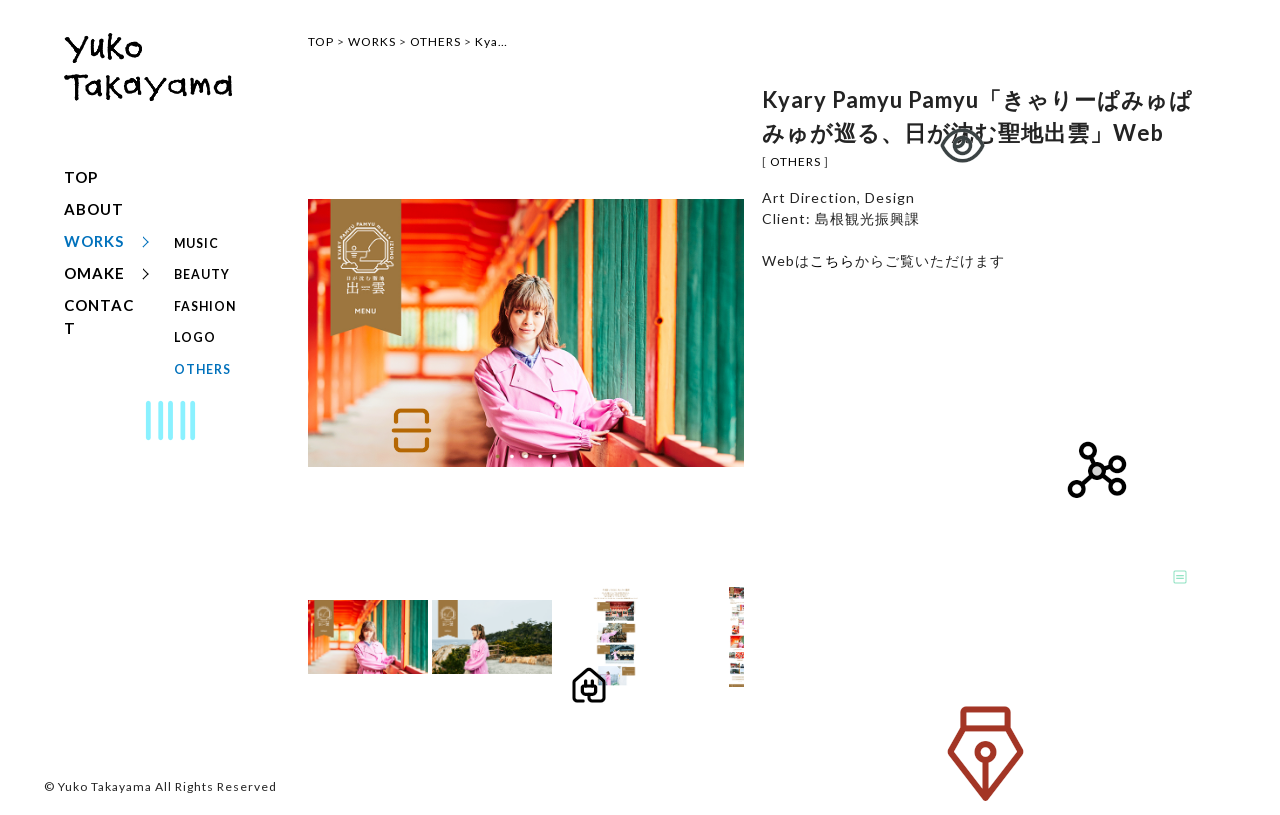  What do you see at coordinates (1097, 471) in the screenshot?
I see `view network connections or relationships` at bounding box center [1097, 471].